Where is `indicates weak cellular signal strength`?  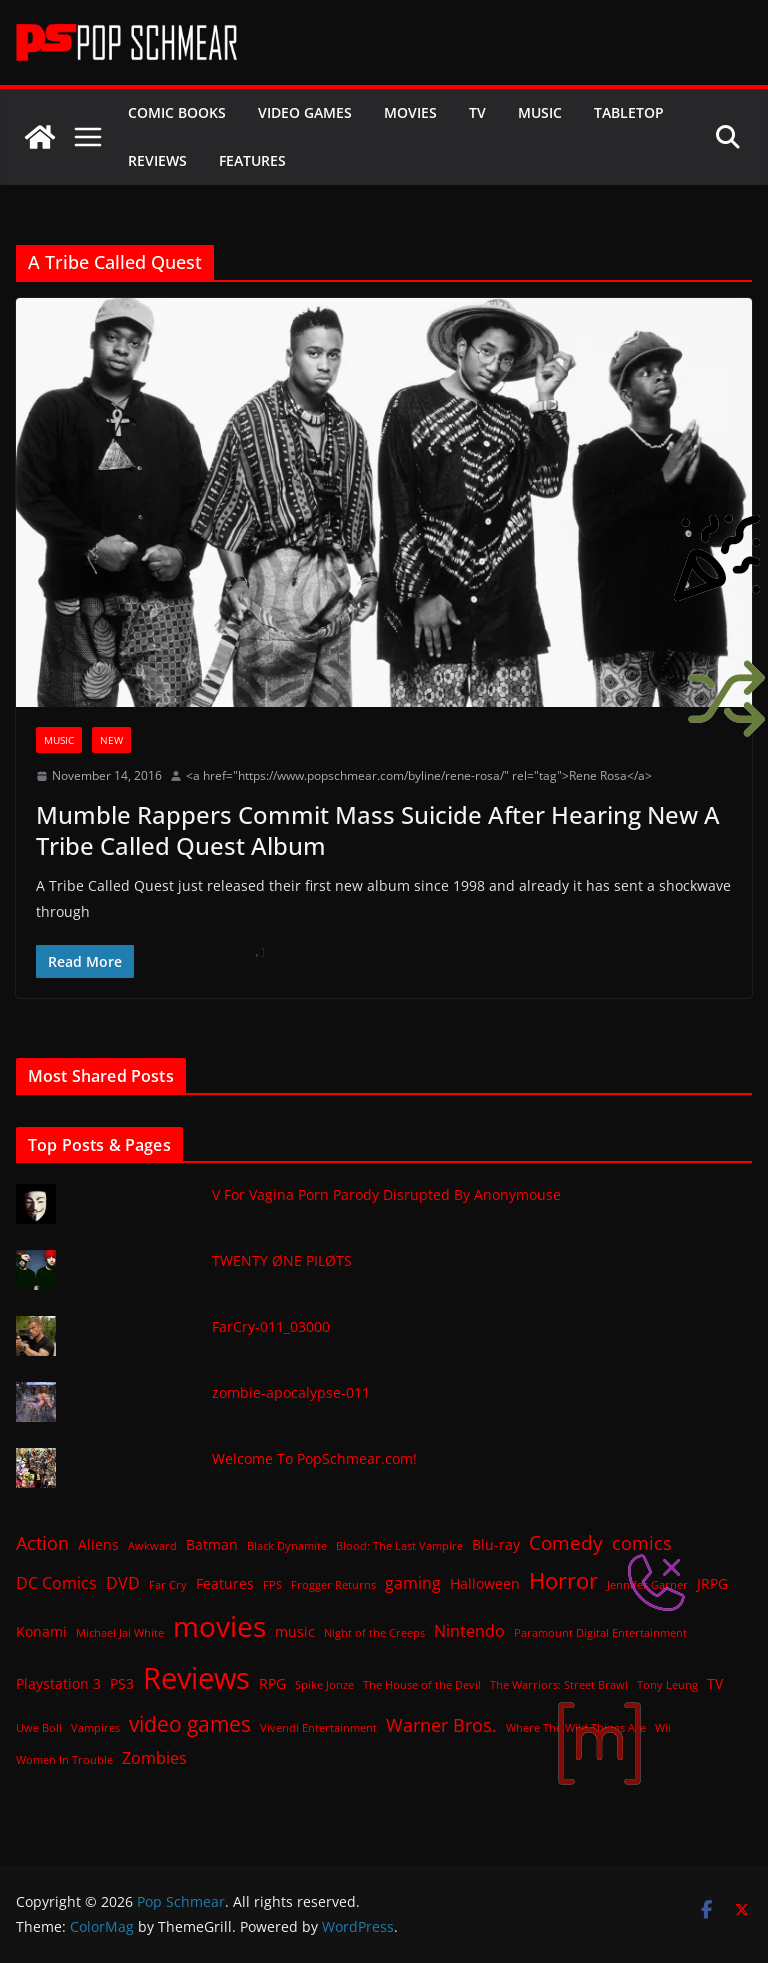
indicates weak cellular signal strength is located at coordinates (269, 945).